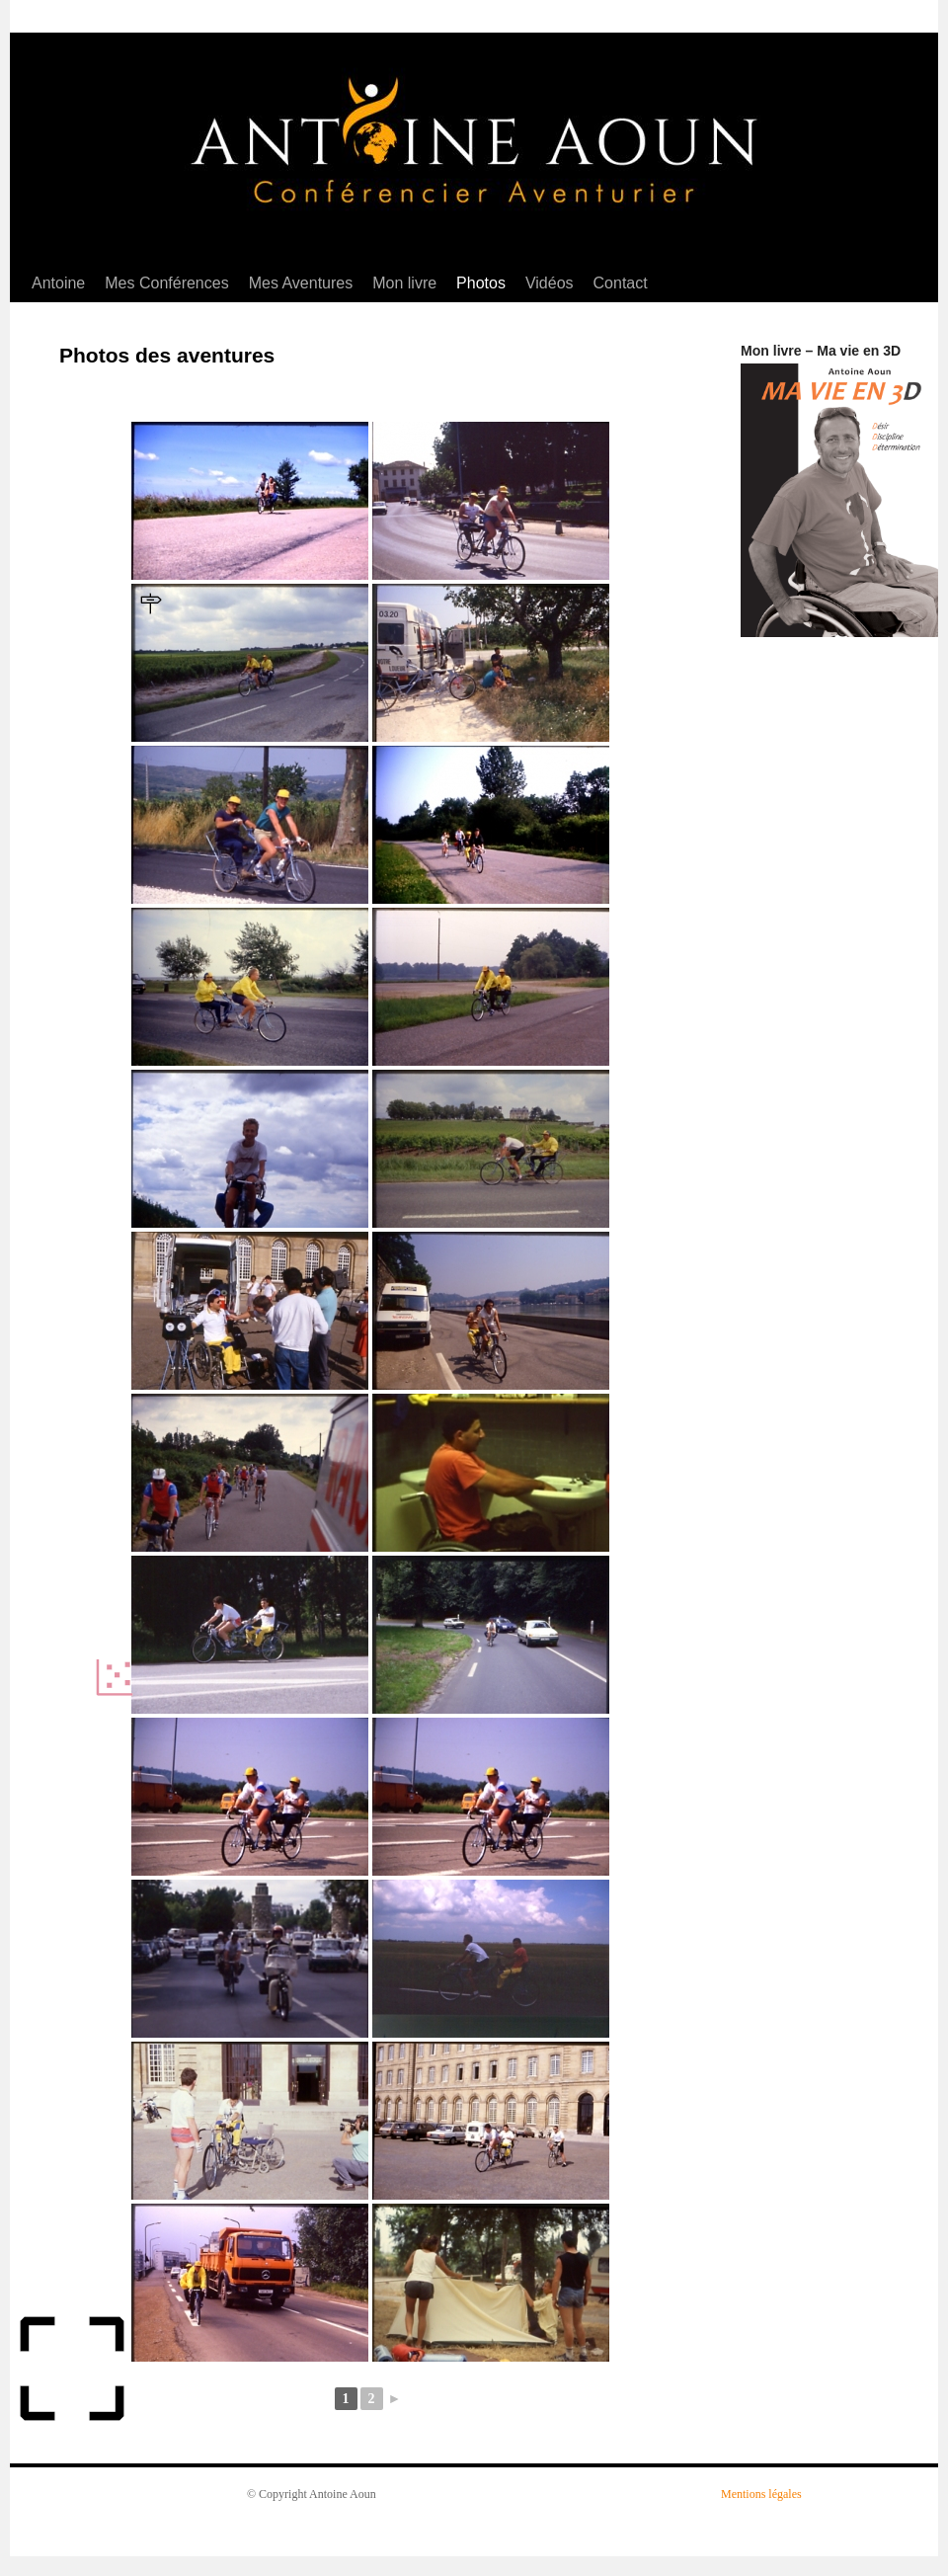 This screenshot has width=948, height=2576. I want to click on view project milestones, so click(151, 604).